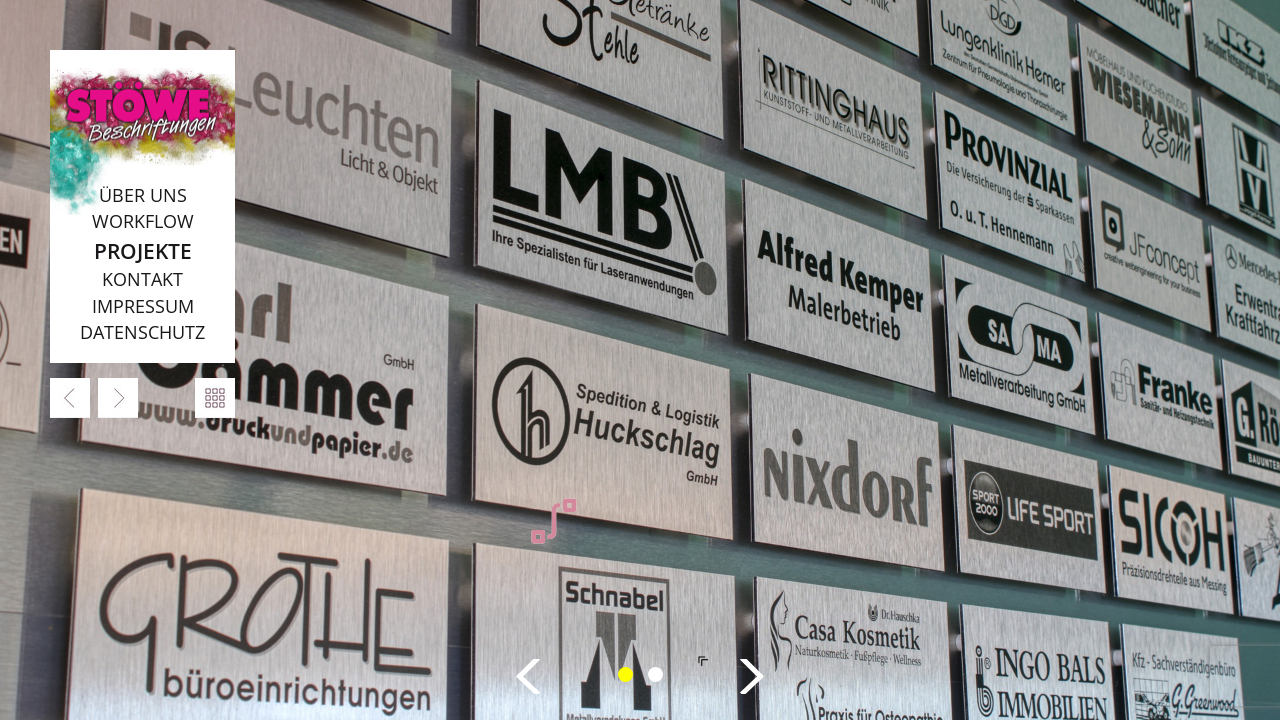  Describe the element at coordinates (702, 660) in the screenshot. I see `navigate to top-left or home position` at that location.